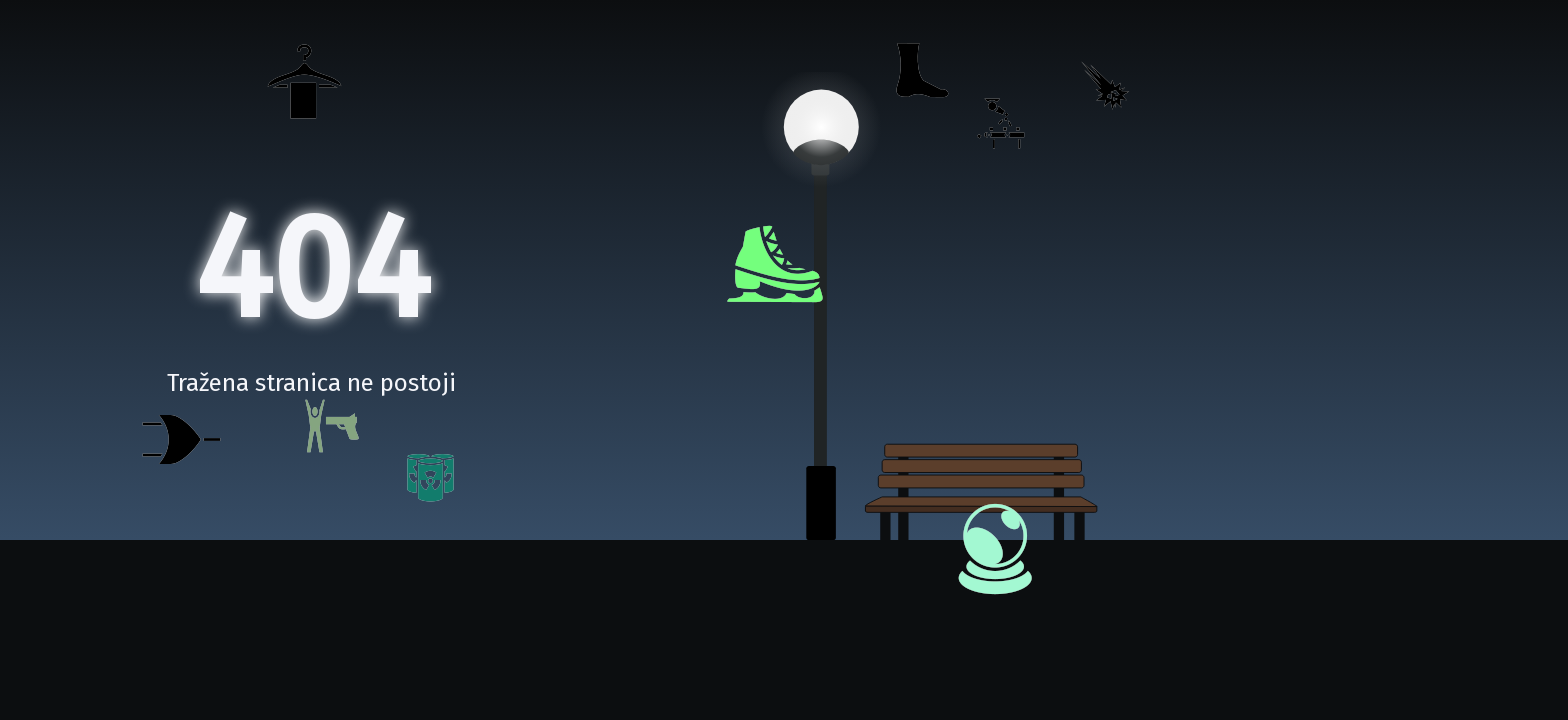 This screenshot has width=1568, height=720. I want to click on view predictions or fortune features, so click(995, 548).